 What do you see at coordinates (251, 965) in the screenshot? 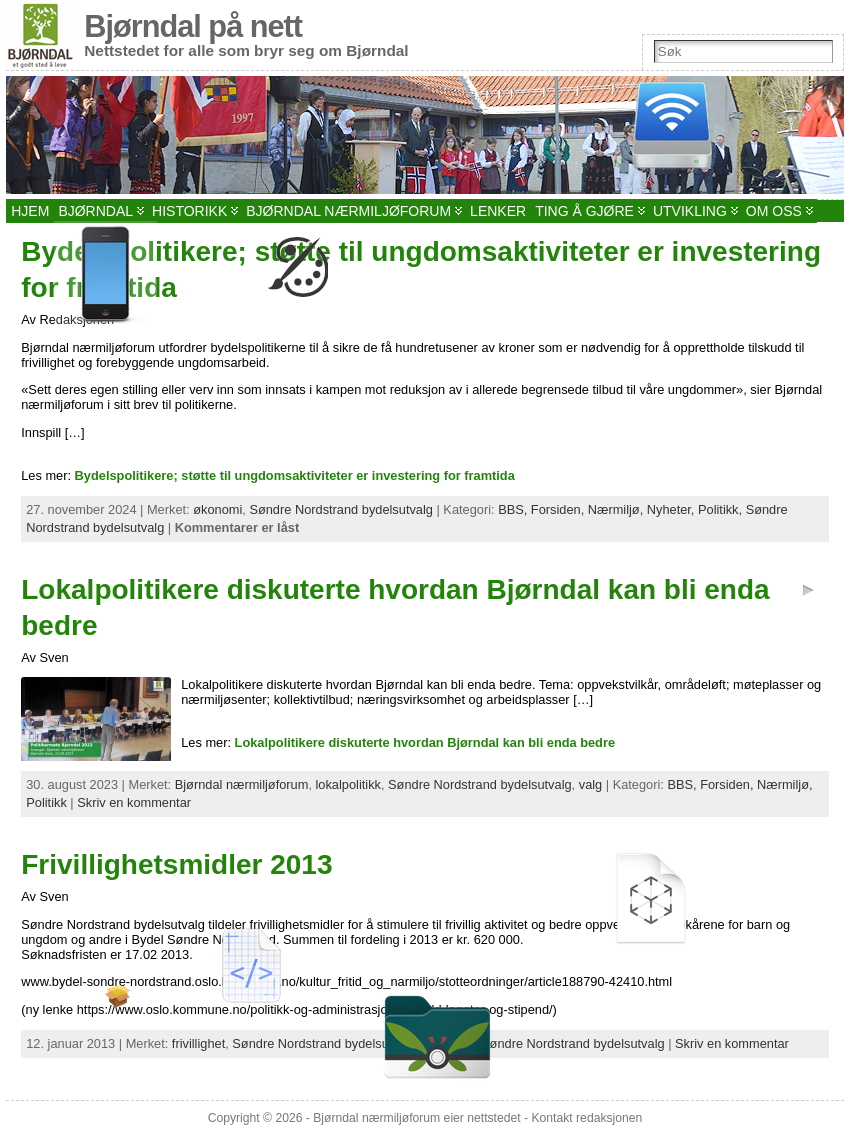
I see `an html template file` at bounding box center [251, 965].